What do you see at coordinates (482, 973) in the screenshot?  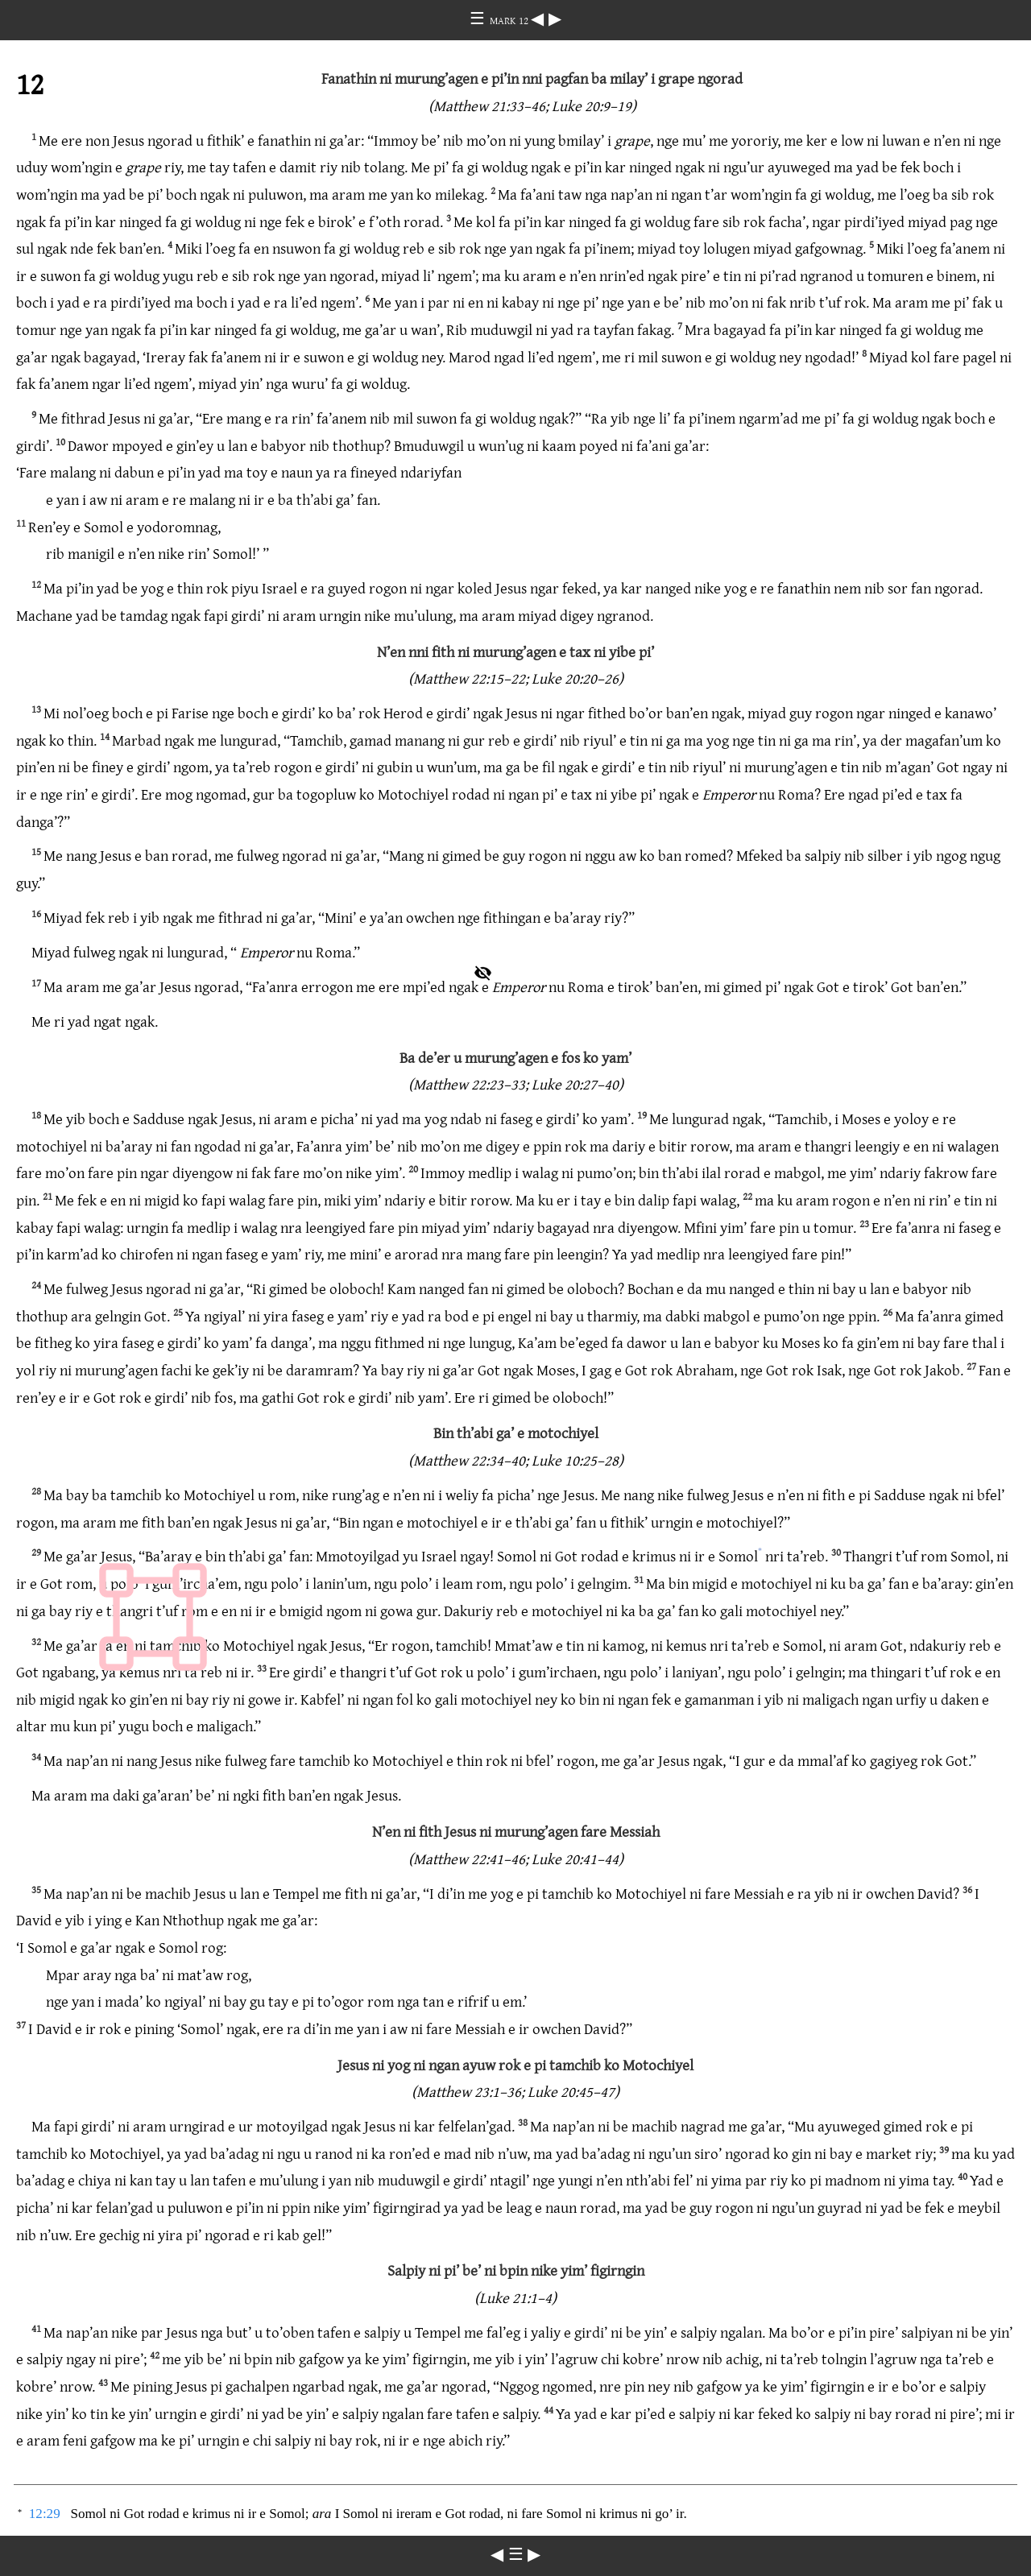 I see `hide password or sensitive content` at bounding box center [482, 973].